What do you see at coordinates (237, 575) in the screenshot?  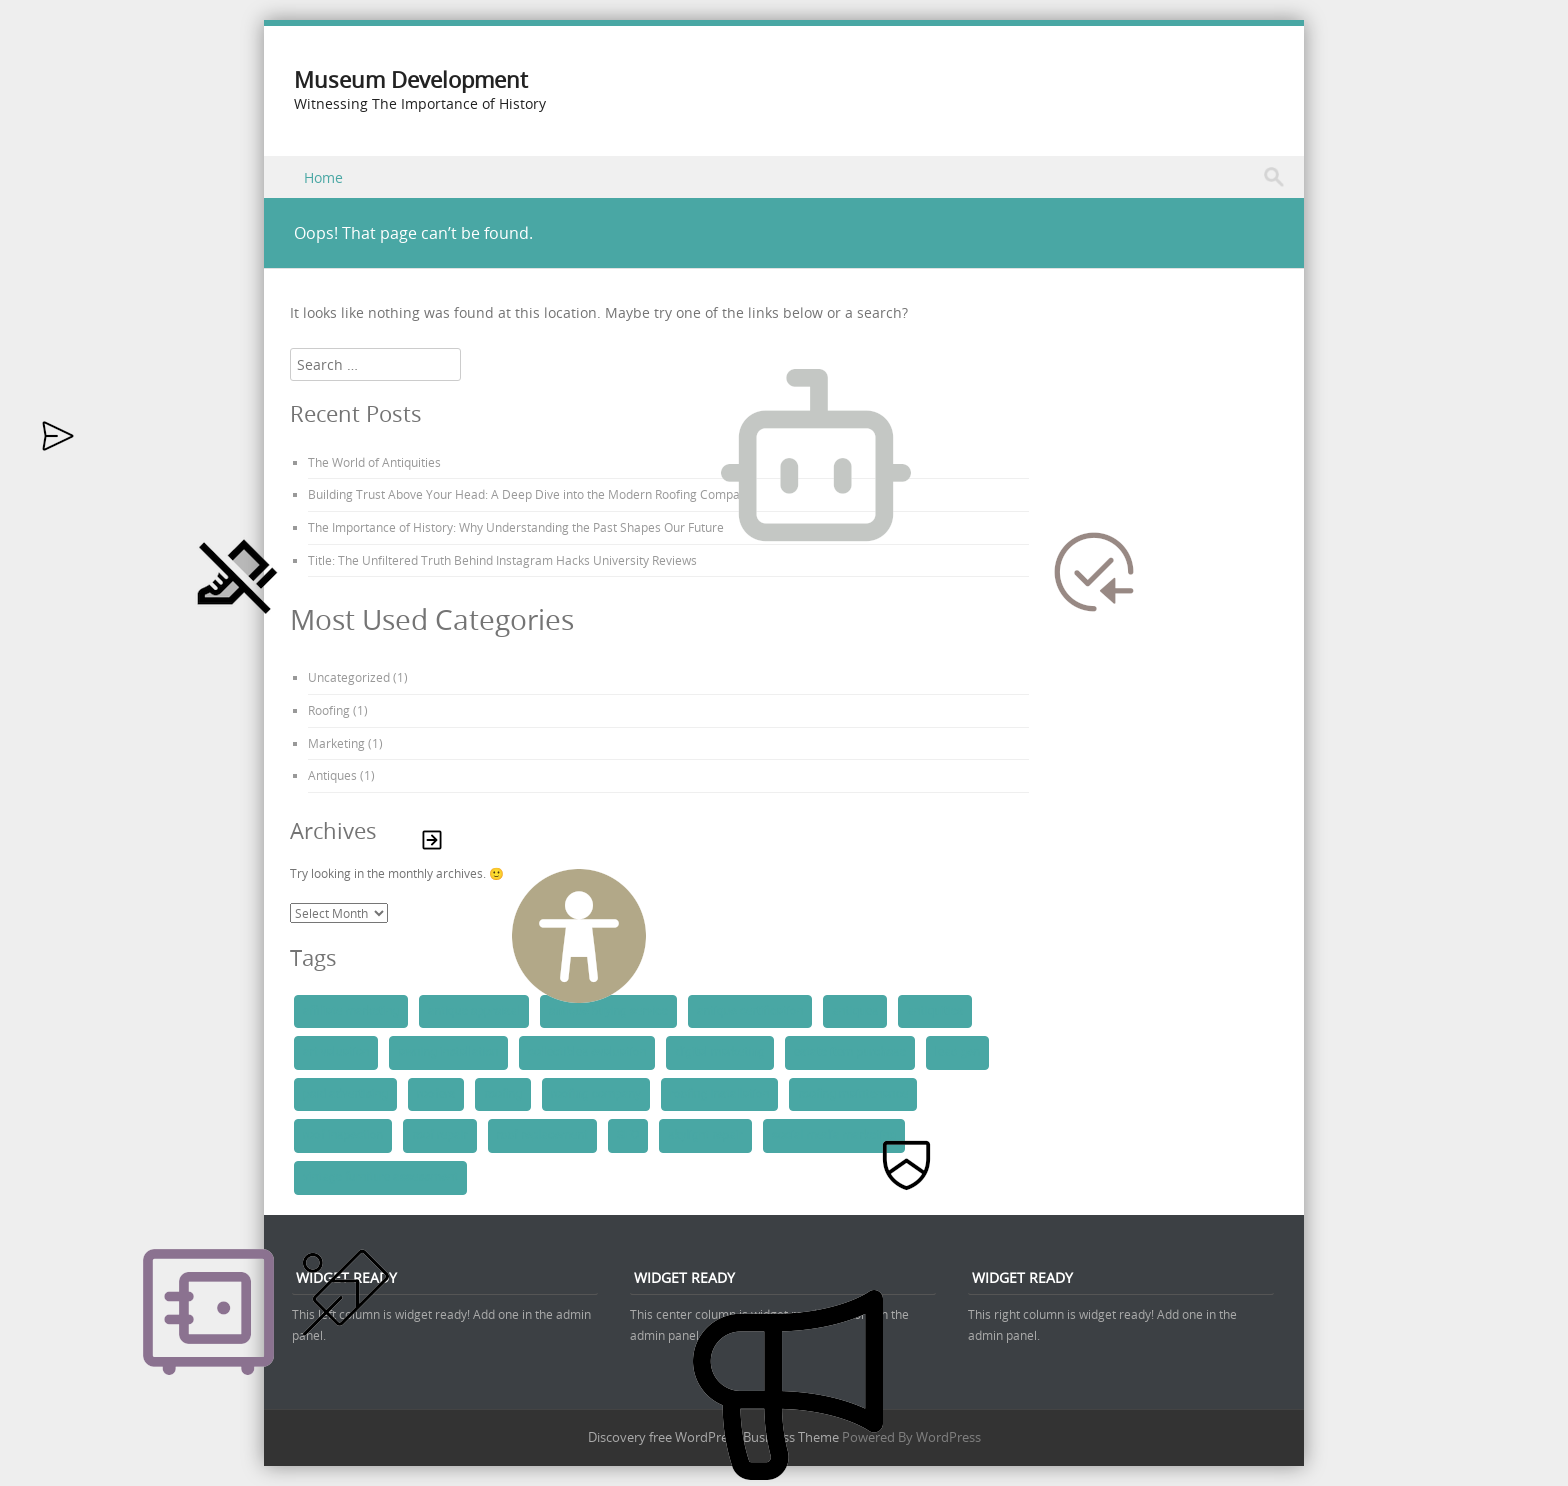 I see `indicates a restricted area where stepping is prohibited` at bounding box center [237, 575].